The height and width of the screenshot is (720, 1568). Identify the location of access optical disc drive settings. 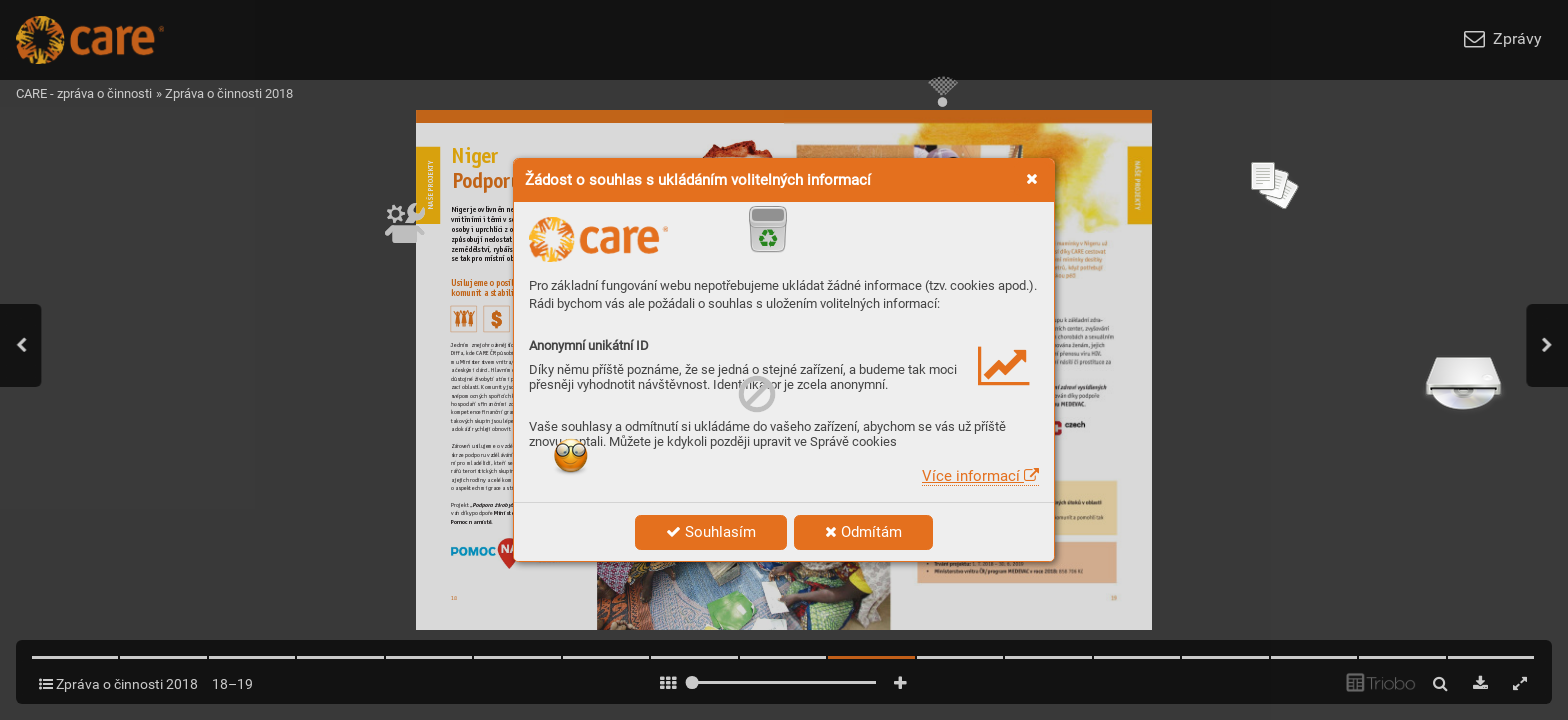
(1463, 380).